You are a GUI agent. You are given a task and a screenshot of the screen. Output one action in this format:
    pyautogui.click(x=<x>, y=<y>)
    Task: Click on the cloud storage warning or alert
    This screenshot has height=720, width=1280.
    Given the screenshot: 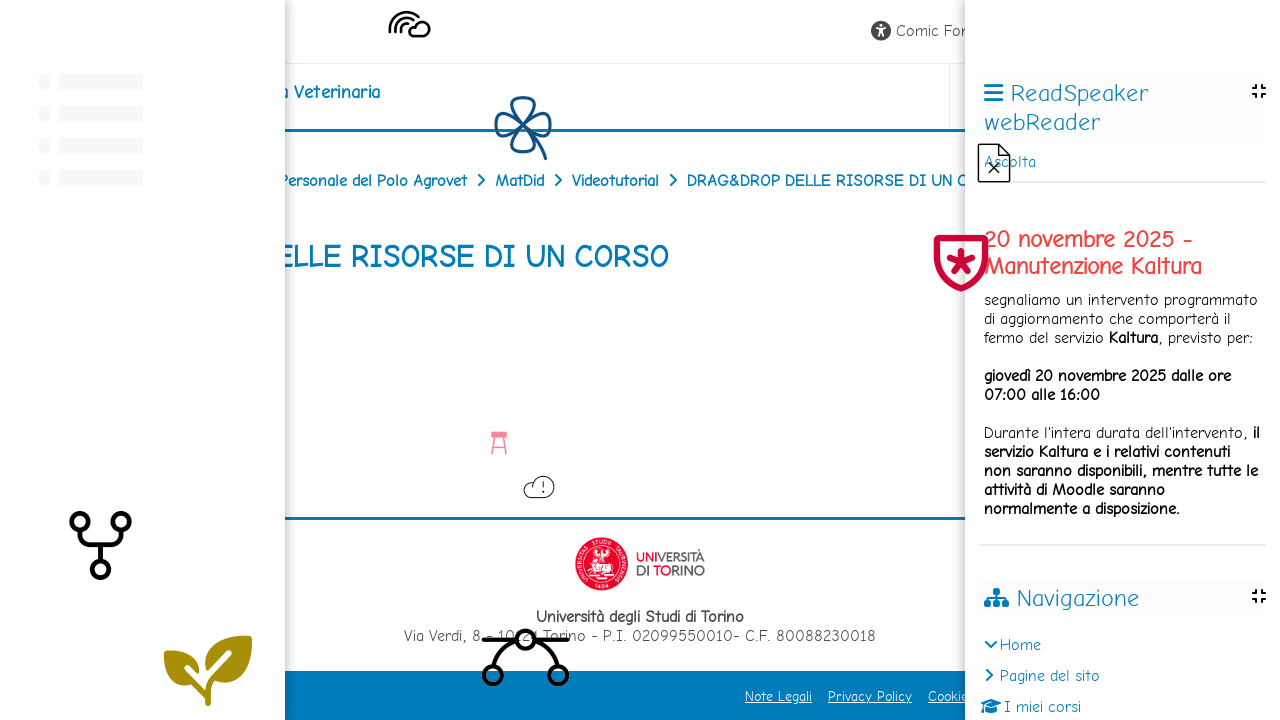 What is the action you would take?
    pyautogui.click(x=539, y=487)
    